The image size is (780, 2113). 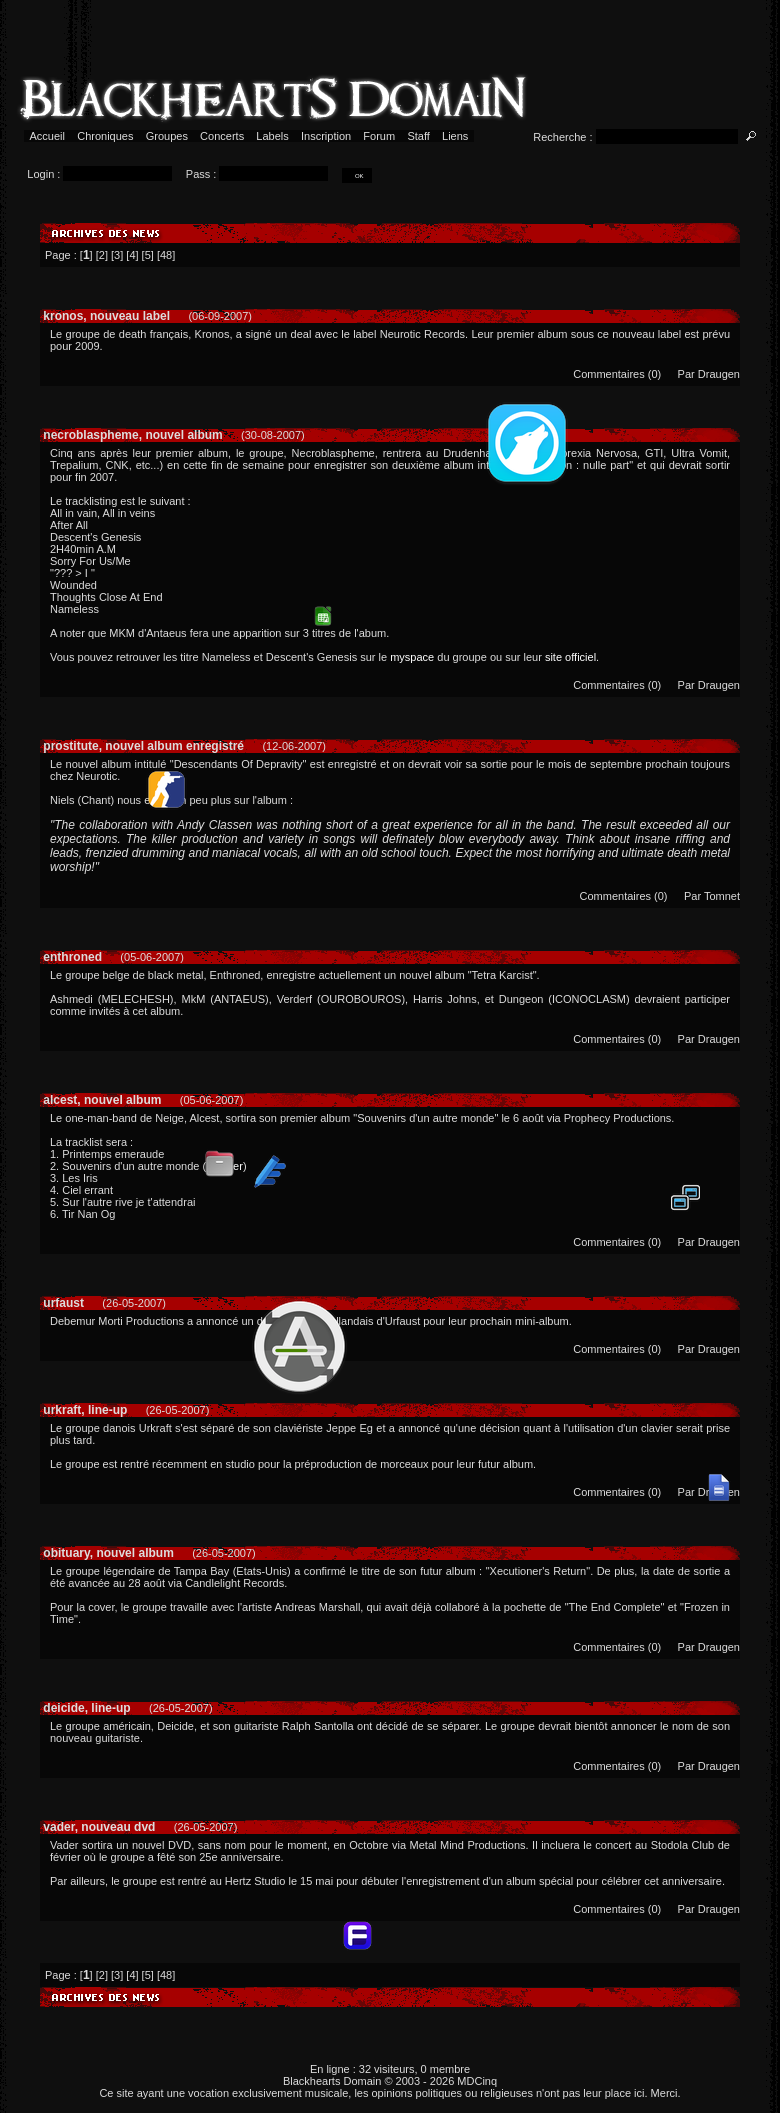 I want to click on open librewolf browser, so click(x=527, y=443).